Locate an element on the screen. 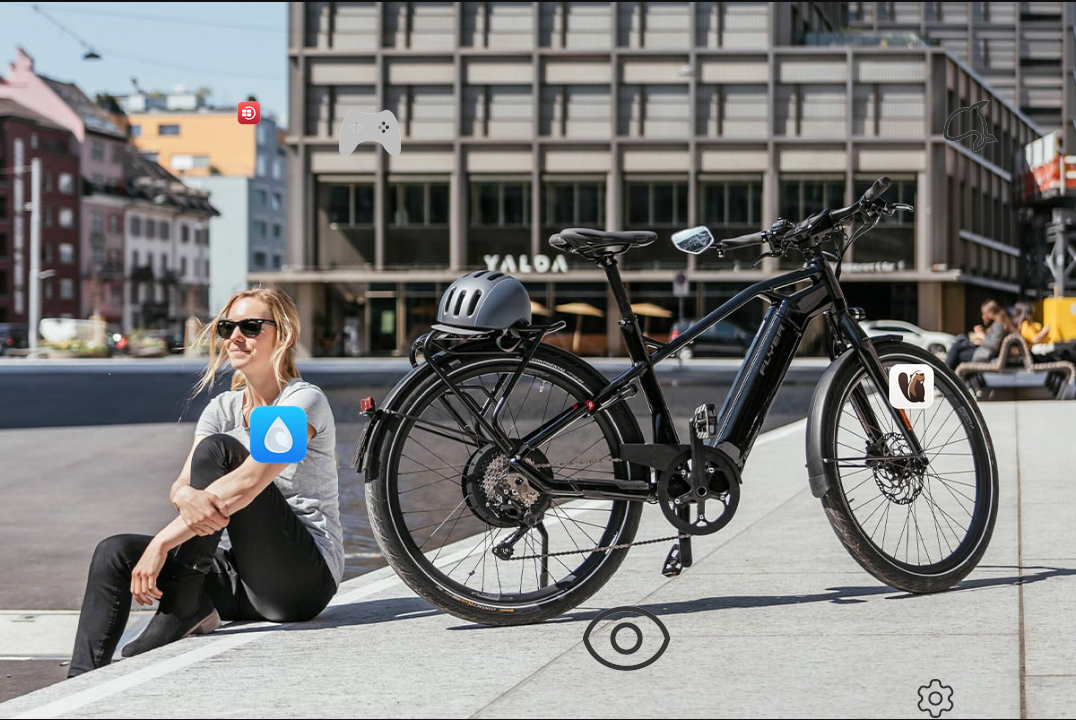 The image size is (1076, 720). launch orca screen reader application is located at coordinates (970, 126).